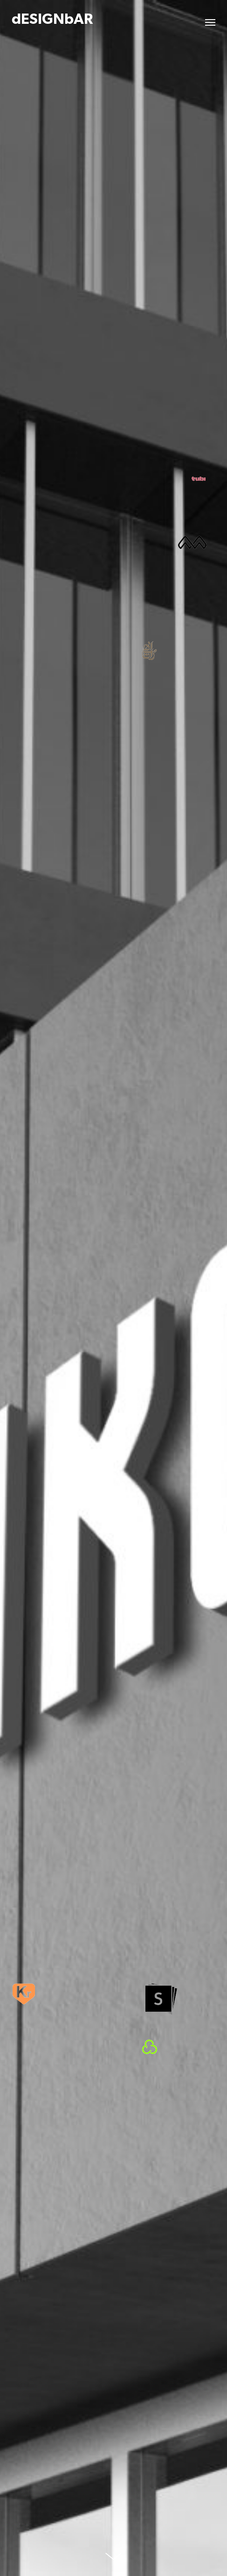 The height and width of the screenshot is (2576, 227). What do you see at coordinates (149, 651) in the screenshot?
I see `emirates airline logo` at bounding box center [149, 651].